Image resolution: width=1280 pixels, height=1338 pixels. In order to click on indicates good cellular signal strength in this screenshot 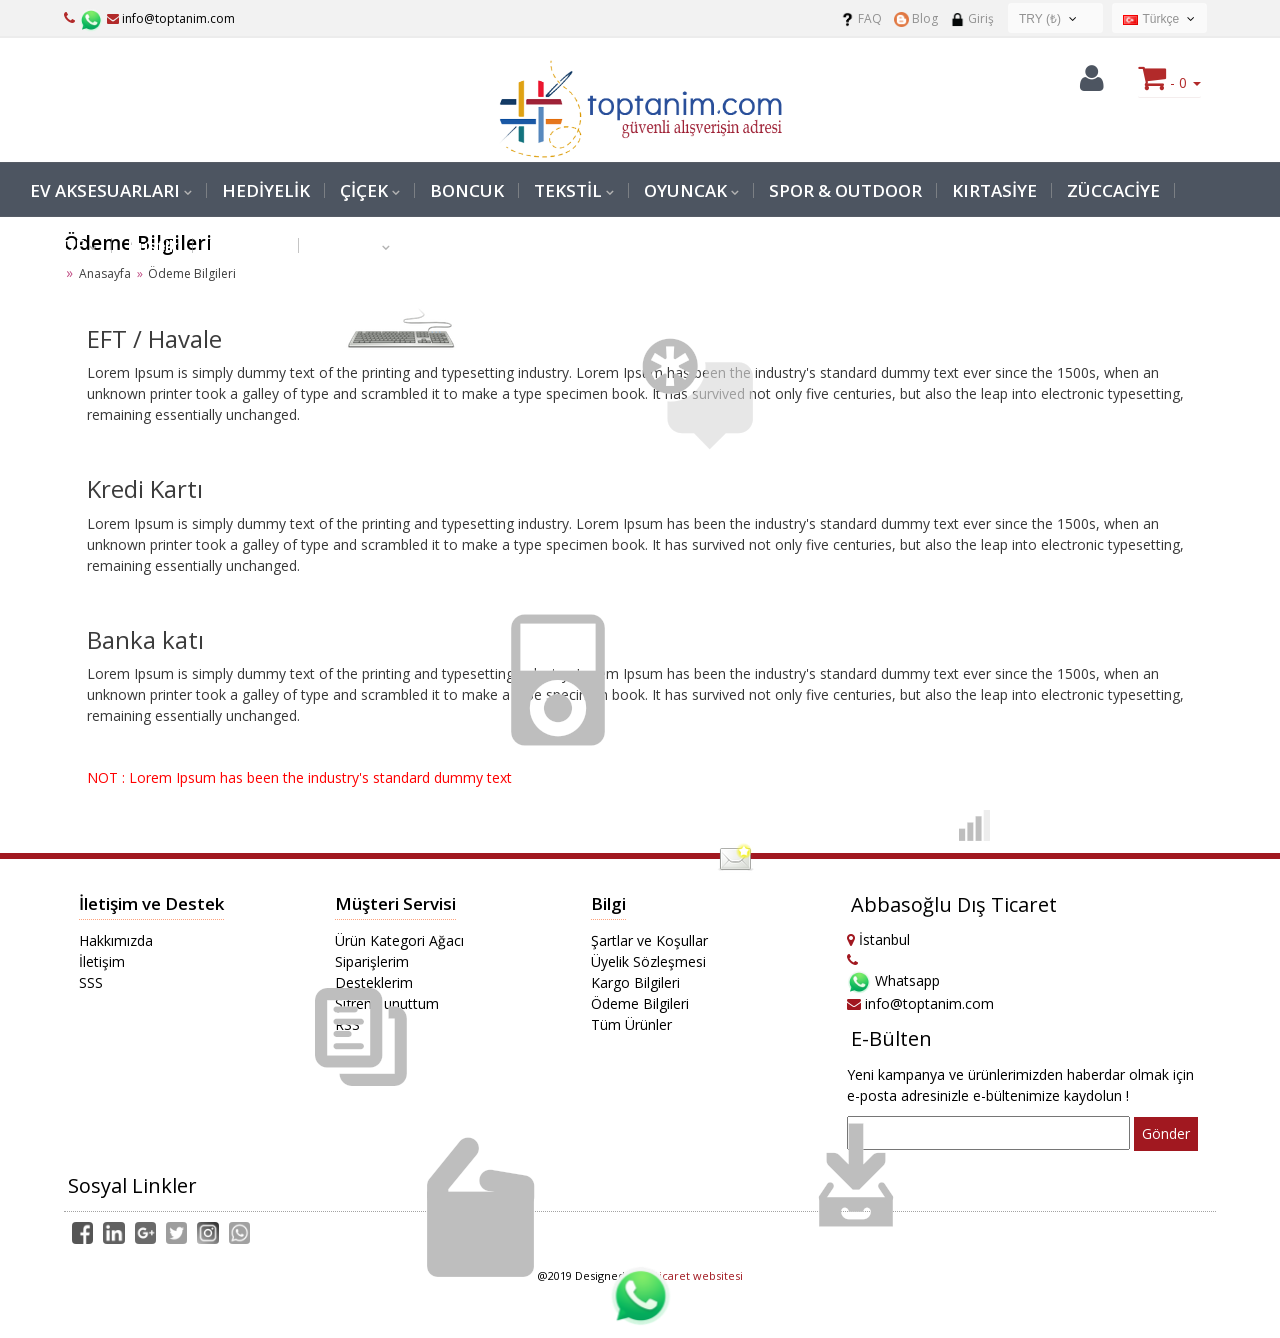, I will do `click(975, 826)`.